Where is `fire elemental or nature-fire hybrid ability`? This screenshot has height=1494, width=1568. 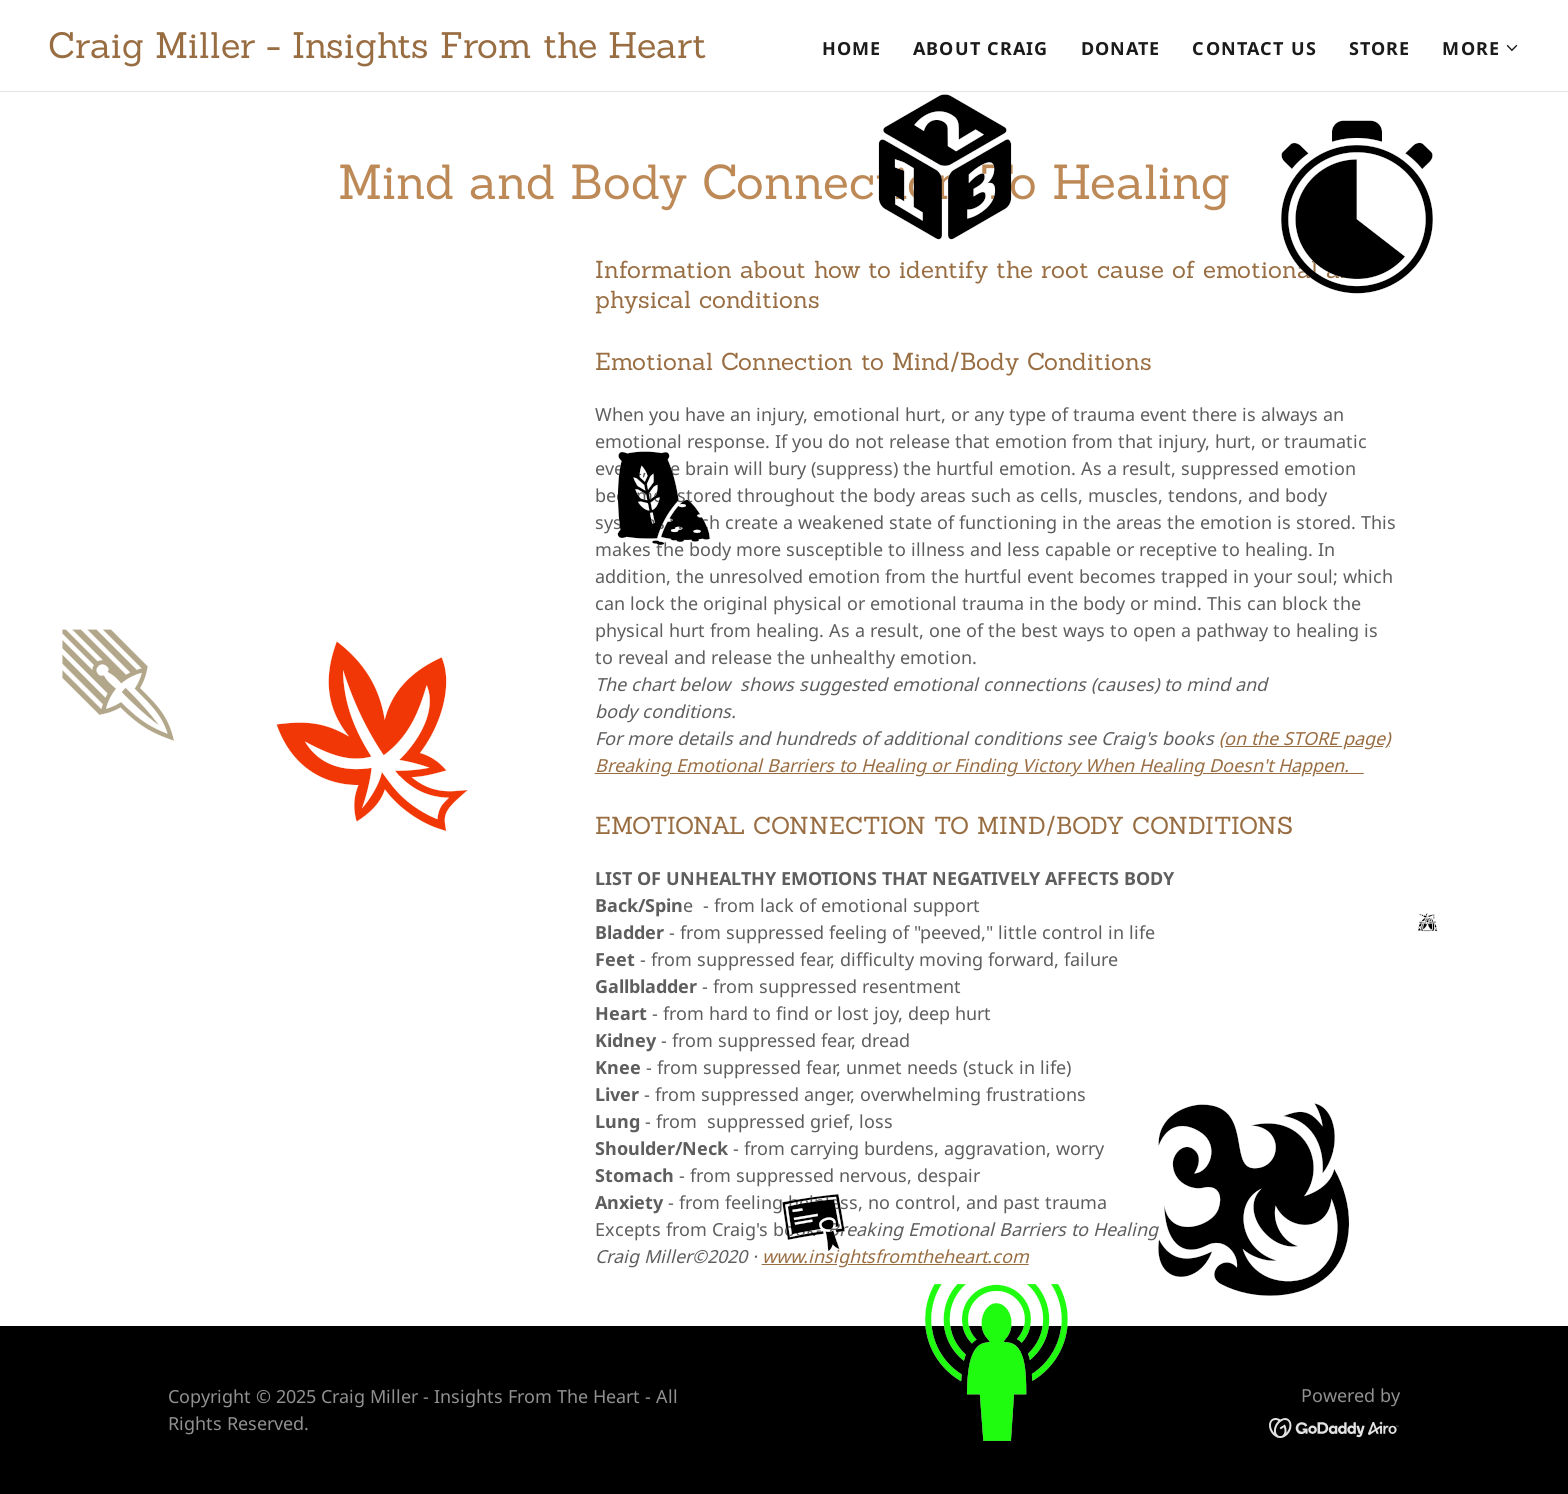 fire elemental or nature-fire hybrid ability is located at coordinates (1253, 1199).